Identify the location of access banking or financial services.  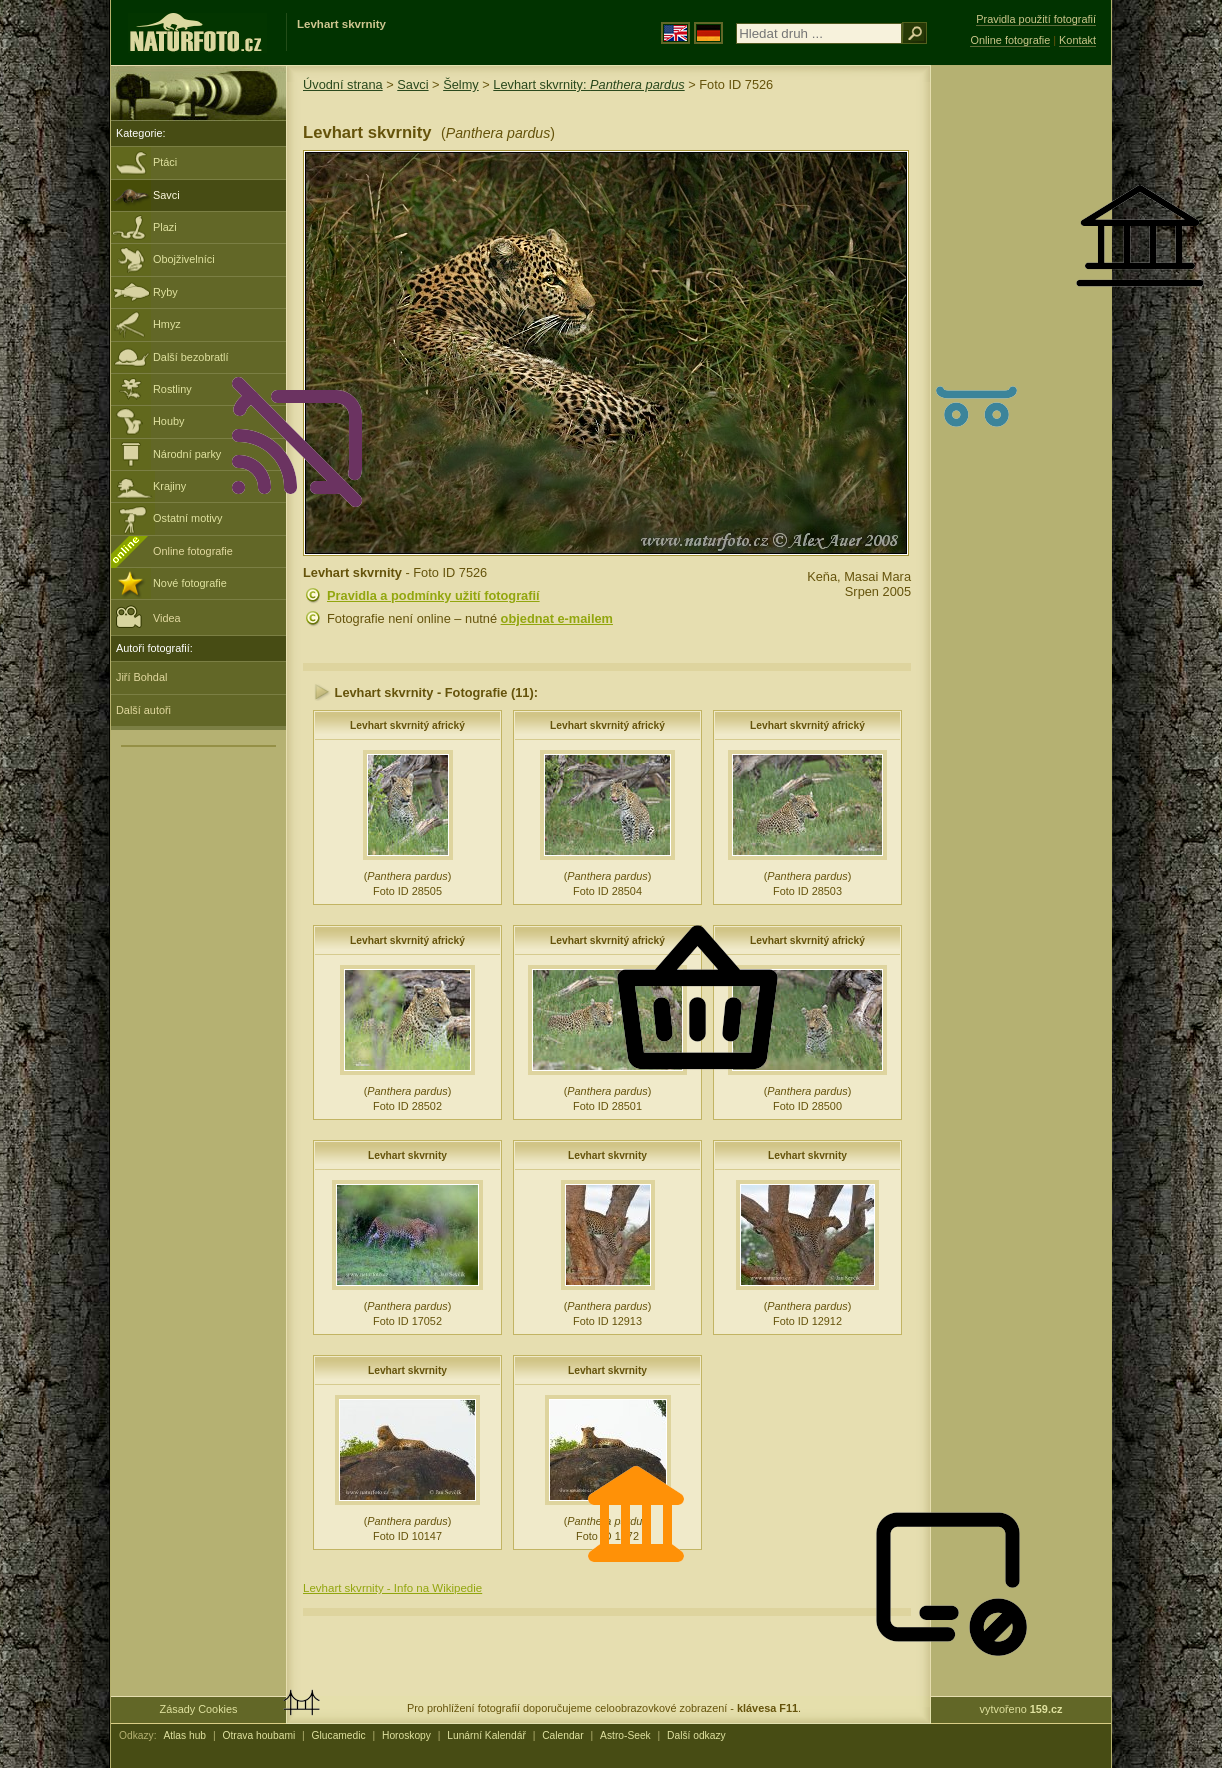
(1140, 240).